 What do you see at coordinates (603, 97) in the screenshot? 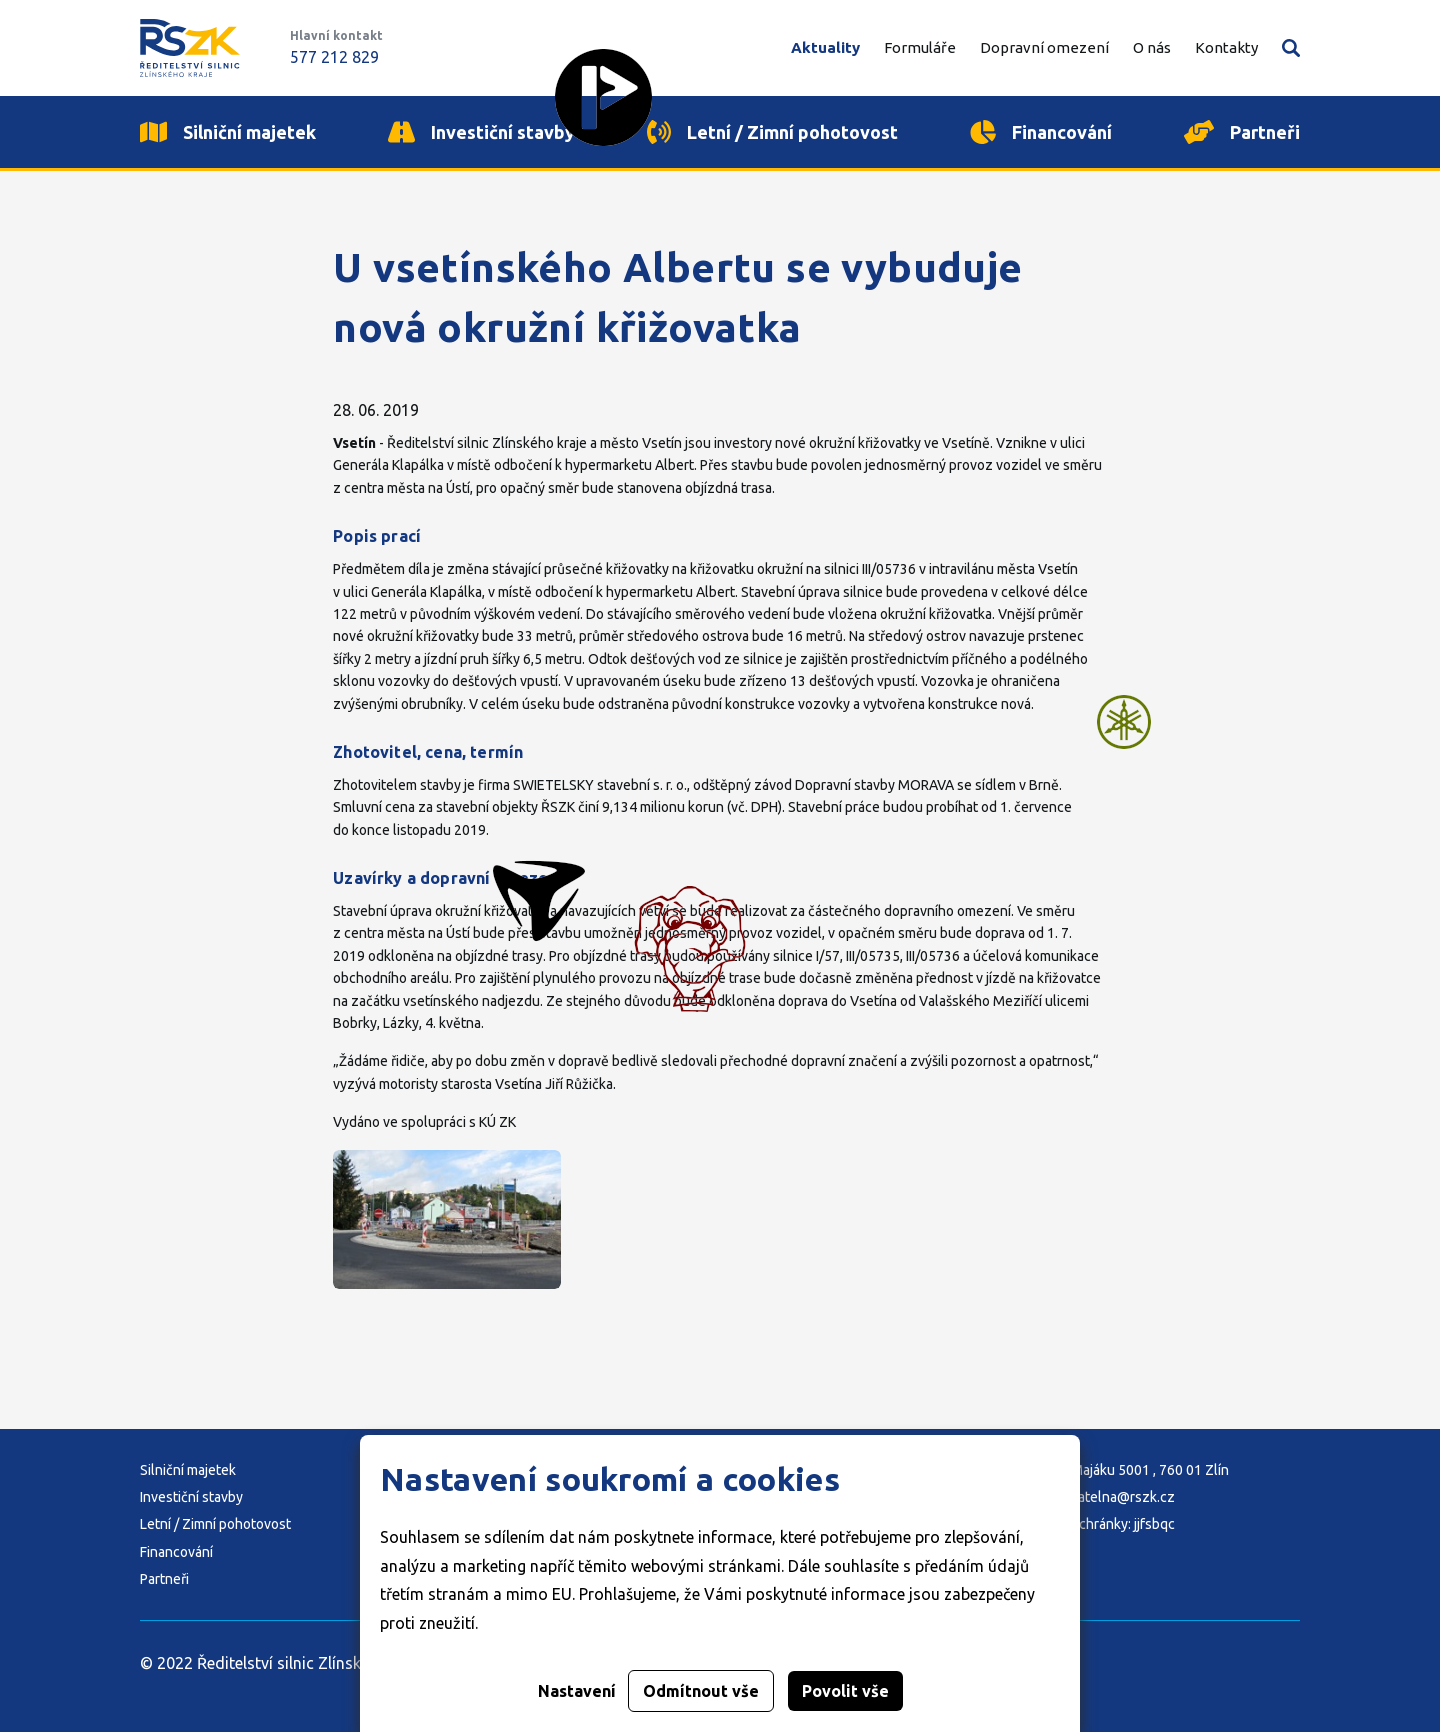
I see `open picarto.tv streaming platform` at bounding box center [603, 97].